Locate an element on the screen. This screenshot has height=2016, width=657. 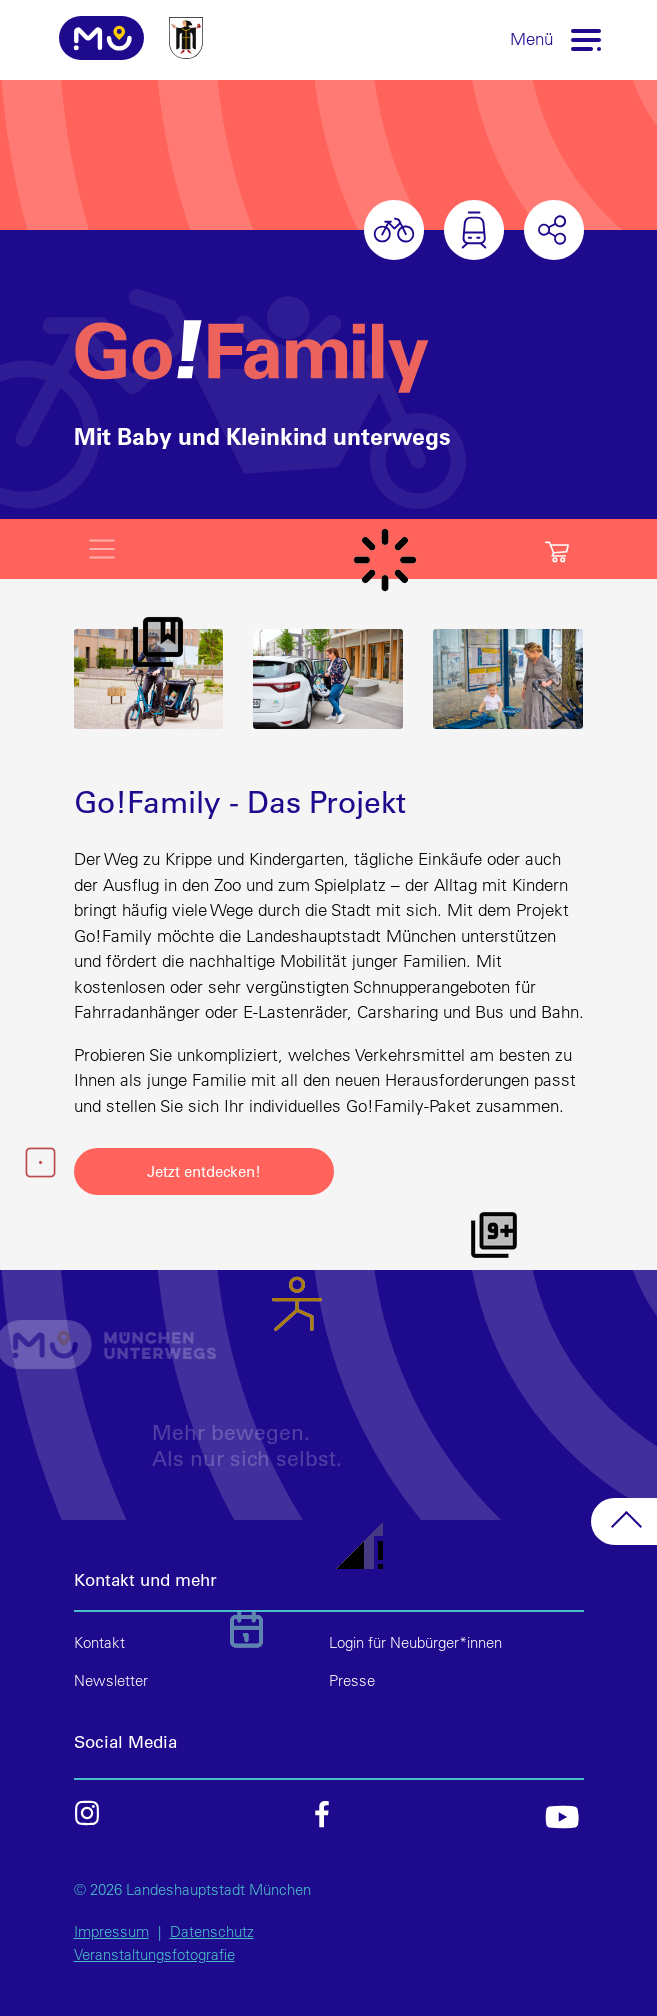
access your bookmarked collections is located at coordinates (158, 642).